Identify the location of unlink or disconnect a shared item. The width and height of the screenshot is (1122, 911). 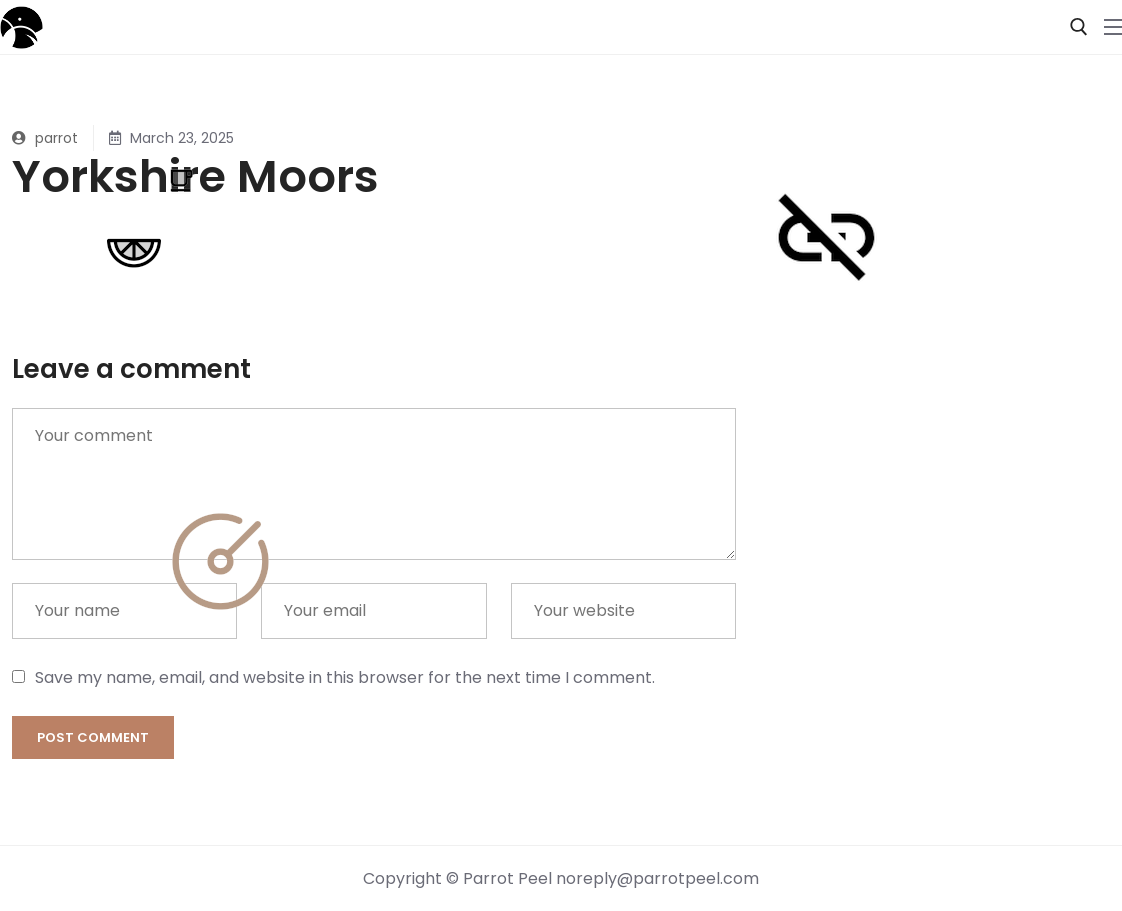
(826, 237).